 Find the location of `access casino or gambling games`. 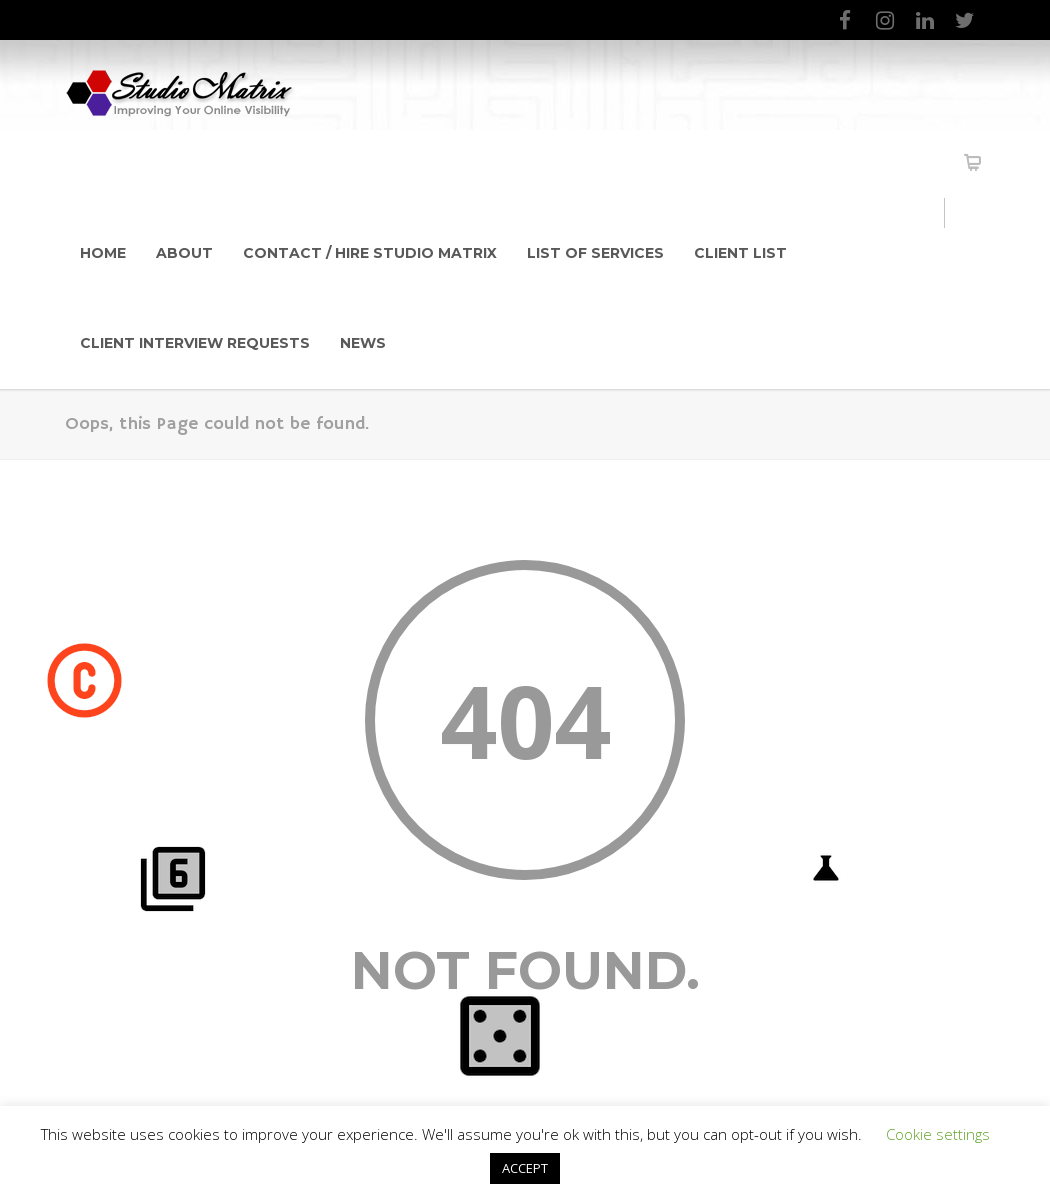

access casino or gambling games is located at coordinates (500, 1036).